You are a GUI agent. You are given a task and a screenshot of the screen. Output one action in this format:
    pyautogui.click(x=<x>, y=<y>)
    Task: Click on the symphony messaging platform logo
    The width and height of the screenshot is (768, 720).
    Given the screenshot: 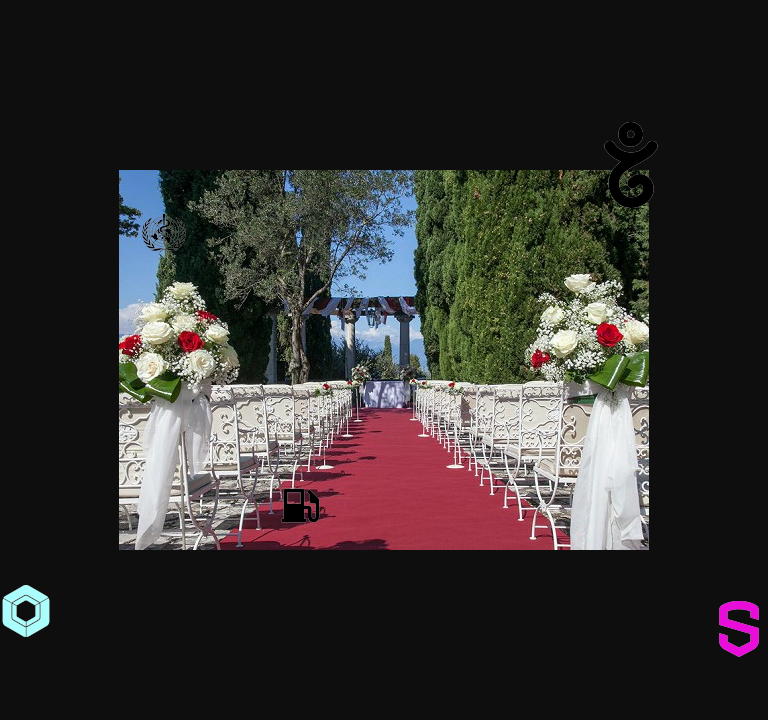 What is the action you would take?
    pyautogui.click(x=739, y=629)
    